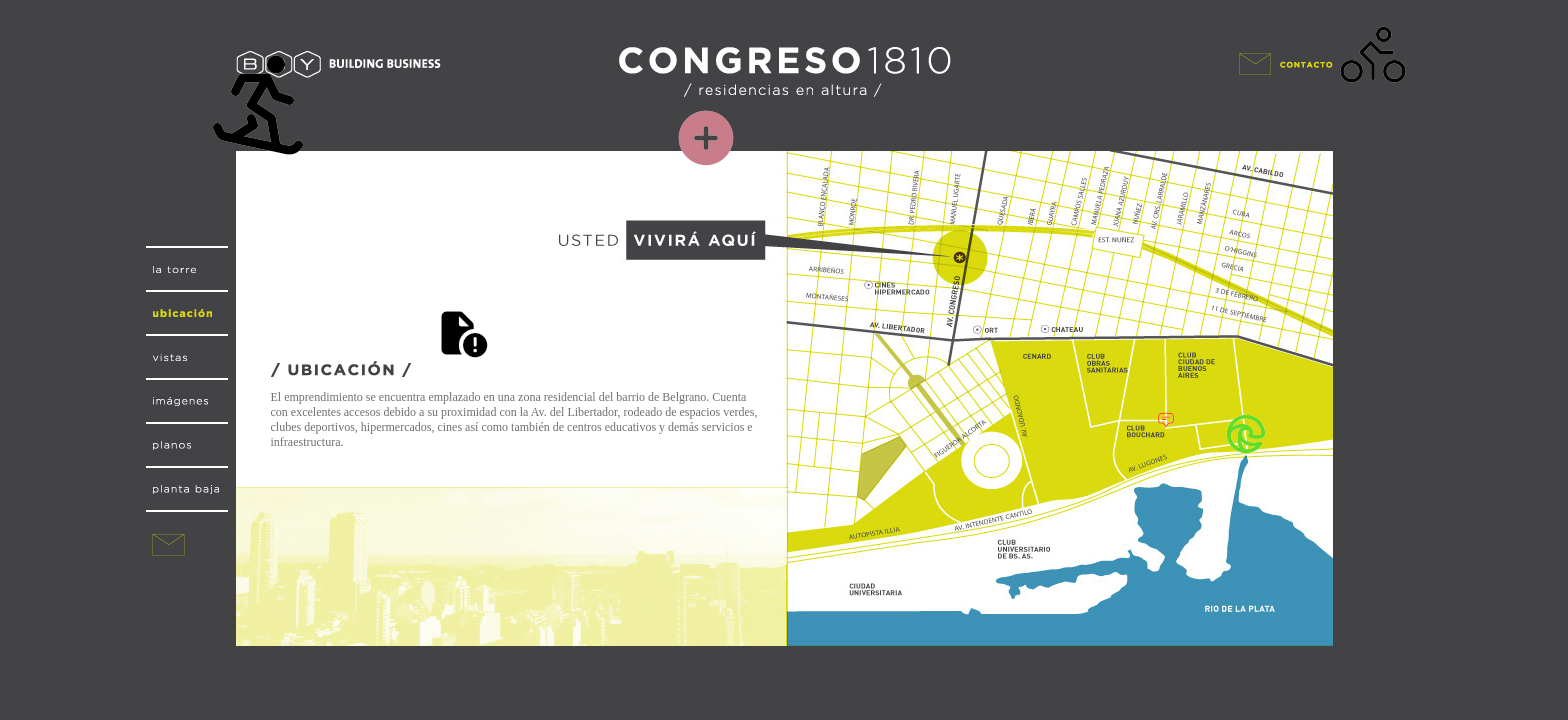 The height and width of the screenshot is (720, 1568). I want to click on add a new item, so click(706, 138).